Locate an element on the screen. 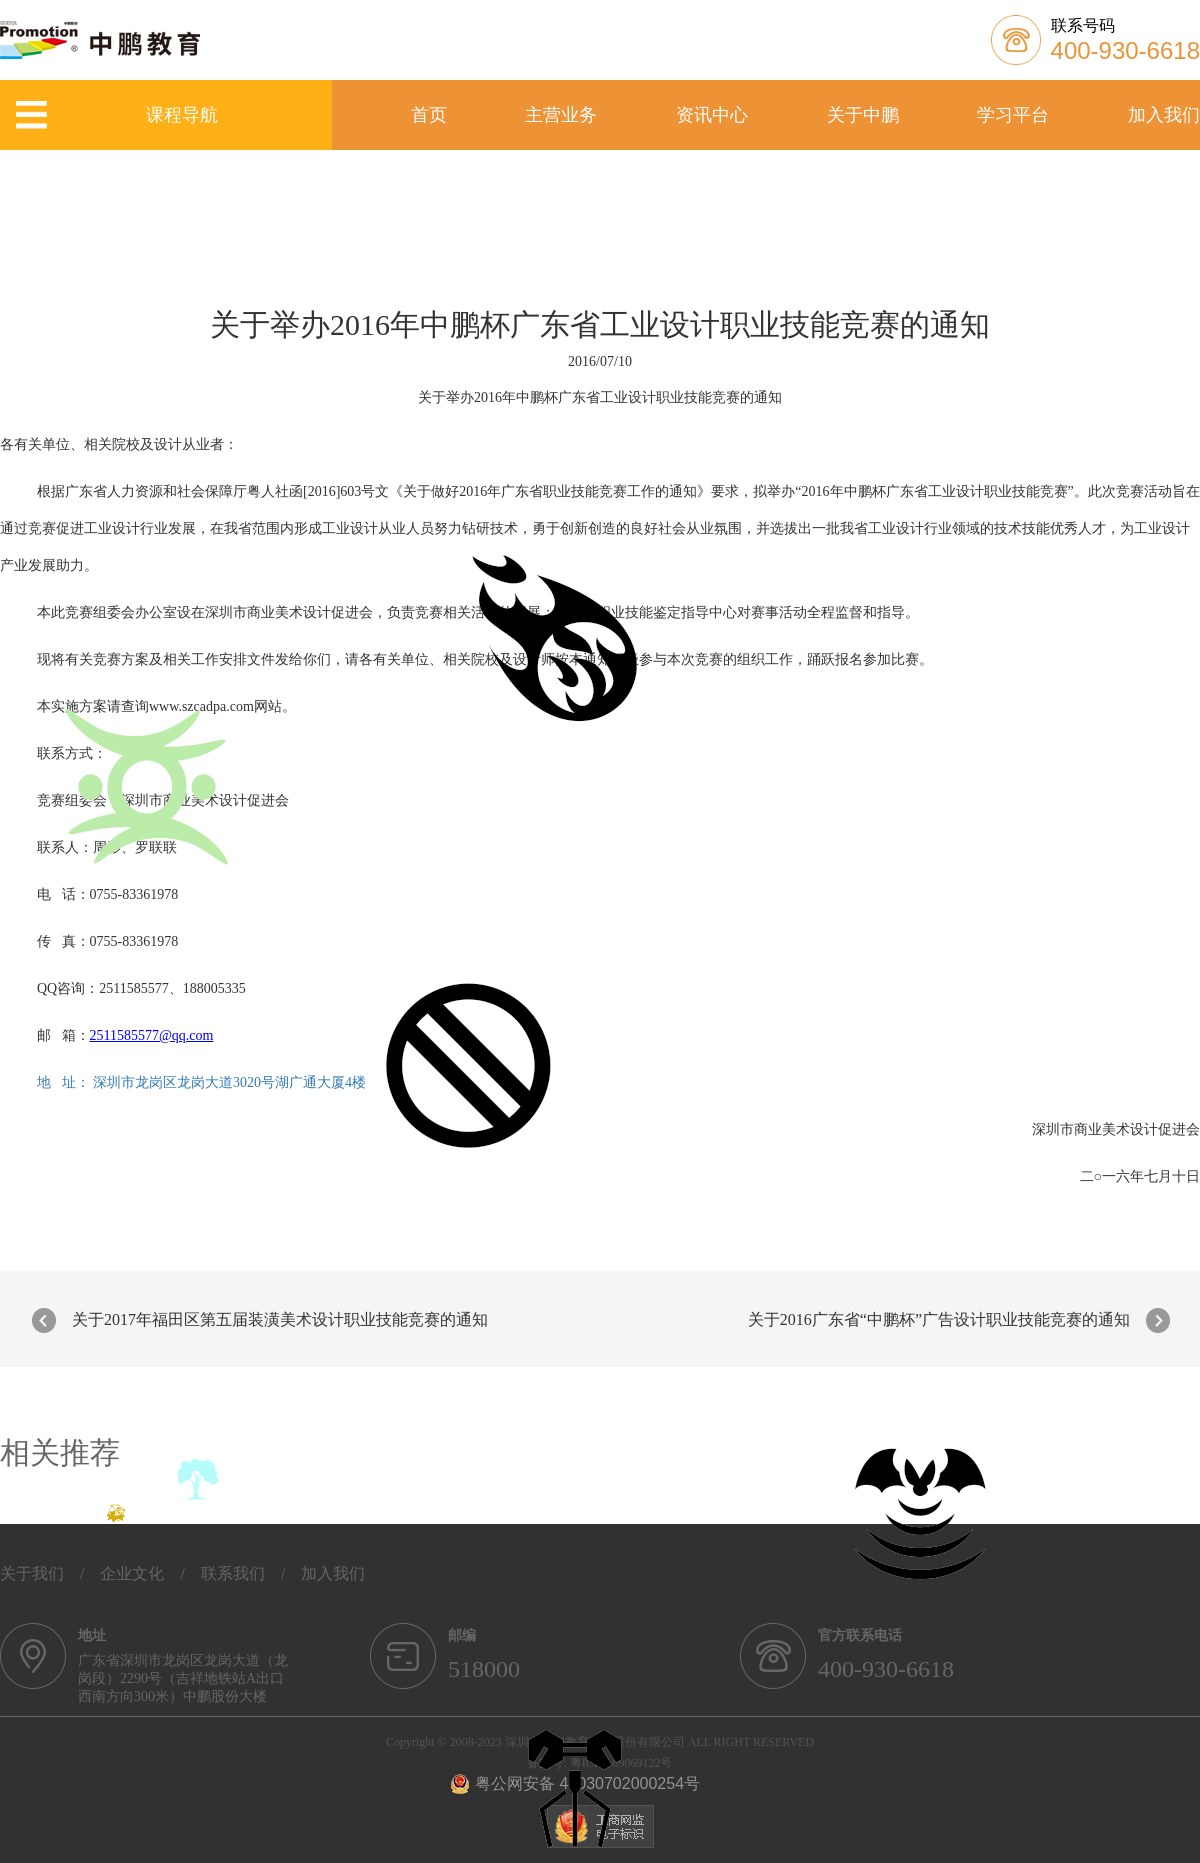 The image size is (1200, 1863). indicates a cooling effect or freeze ability wearing off is located at coordinates (116, 1513).